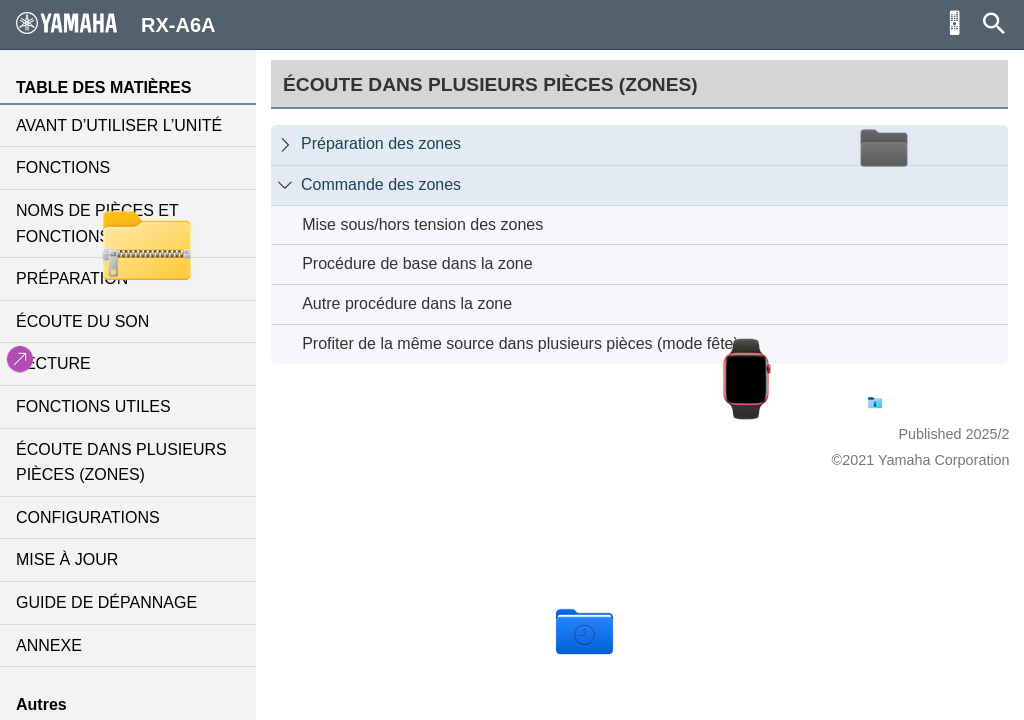 This screenshot has height=720, width=1024. Describe the element at coordinates (746, 379) in the screenshot. I see `apple watch series 6 with red case` at that location.